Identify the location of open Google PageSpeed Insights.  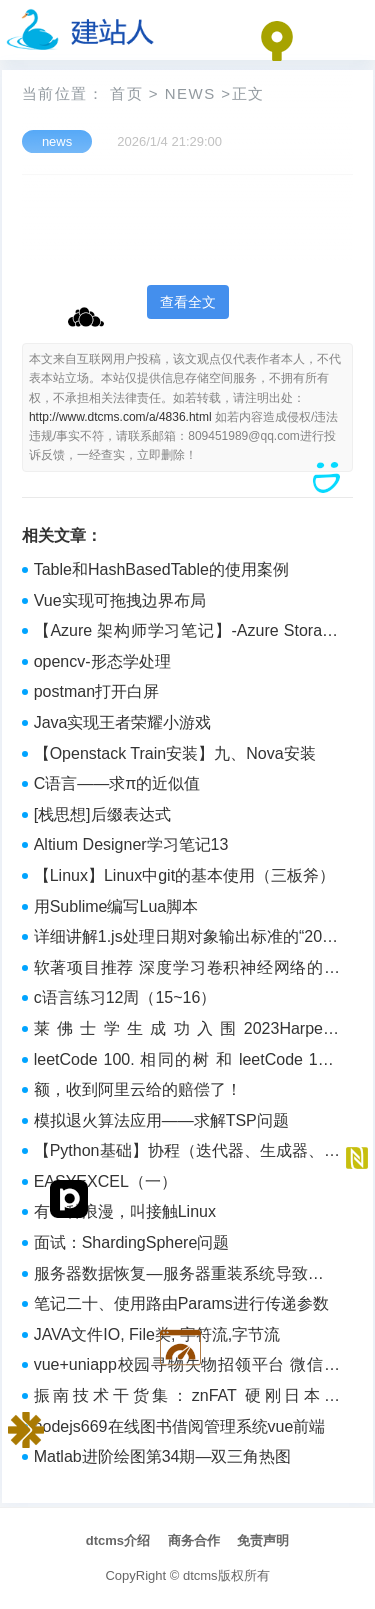
(180, 1347).